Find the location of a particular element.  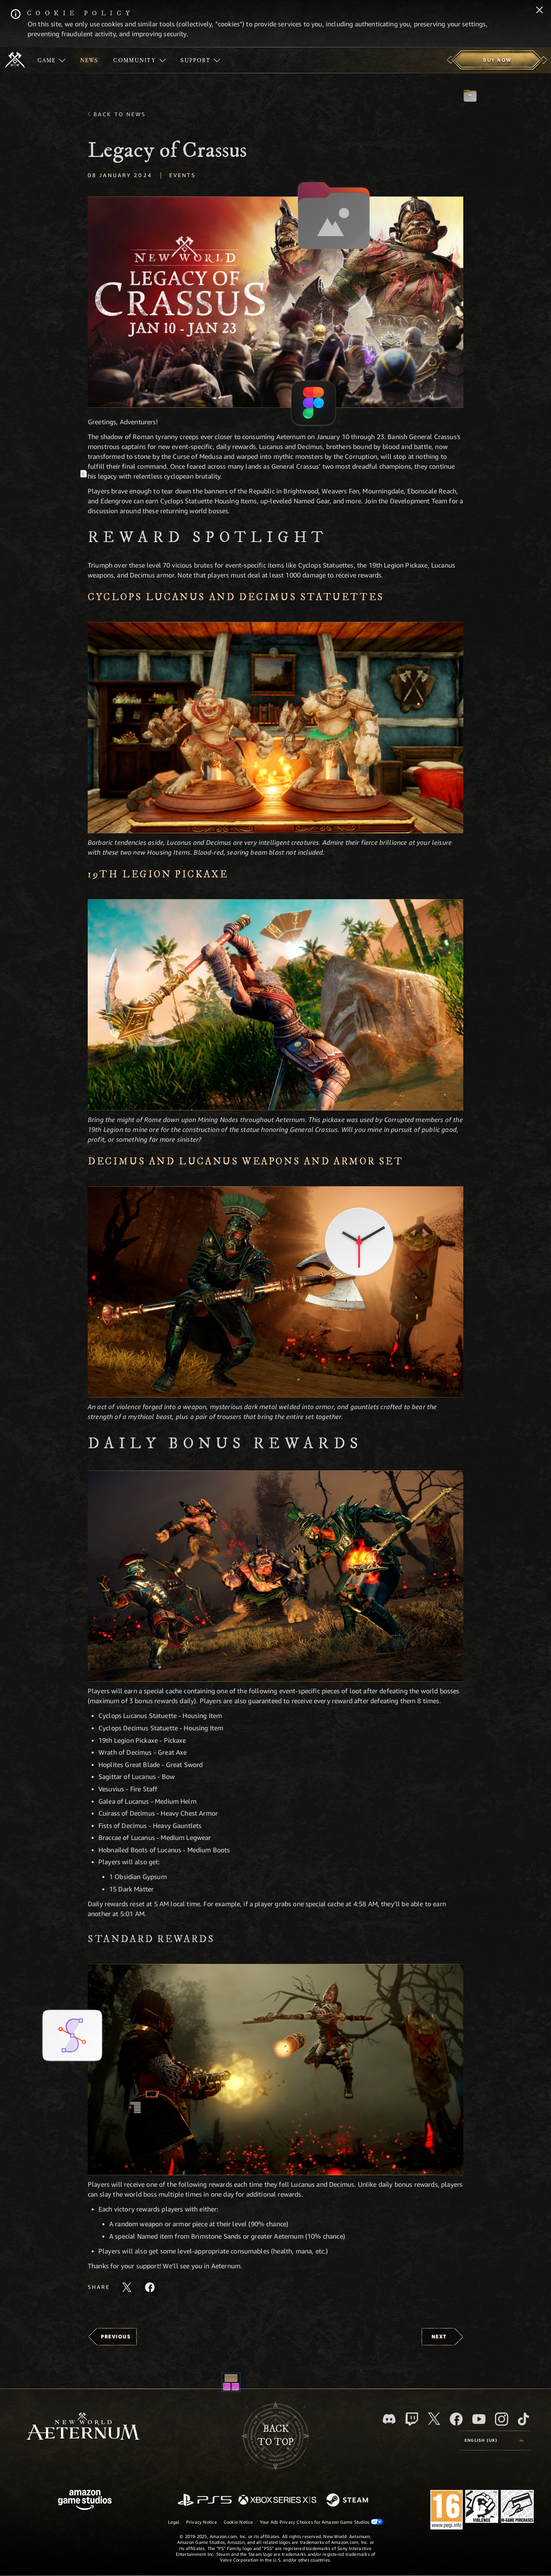

decrease text indentation is located at coordinates (135, 2107).